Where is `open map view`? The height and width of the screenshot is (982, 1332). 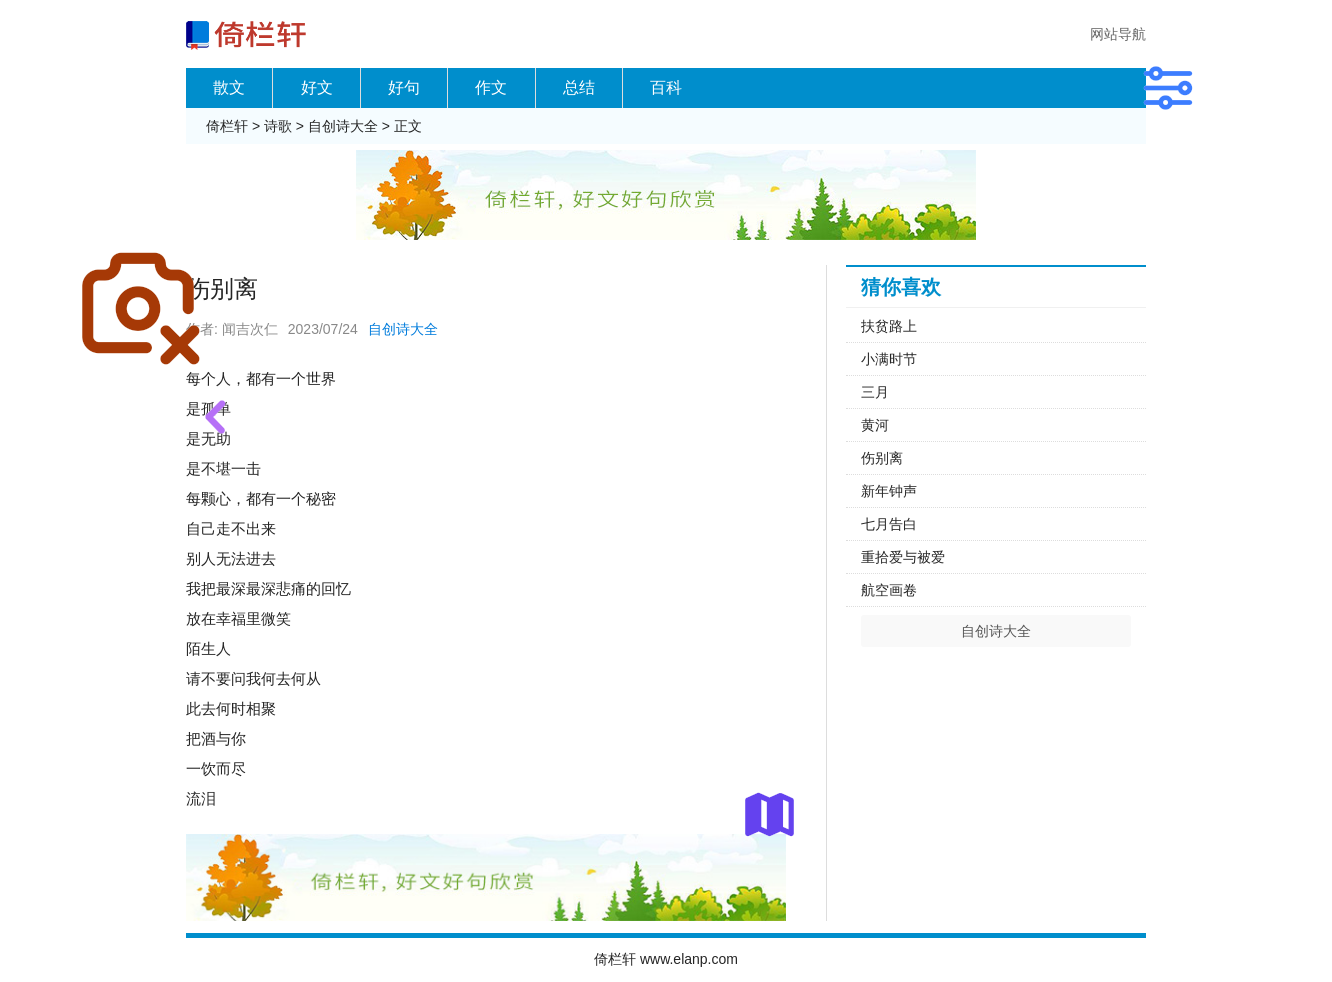
open map view is located at coordinates (769, 814).